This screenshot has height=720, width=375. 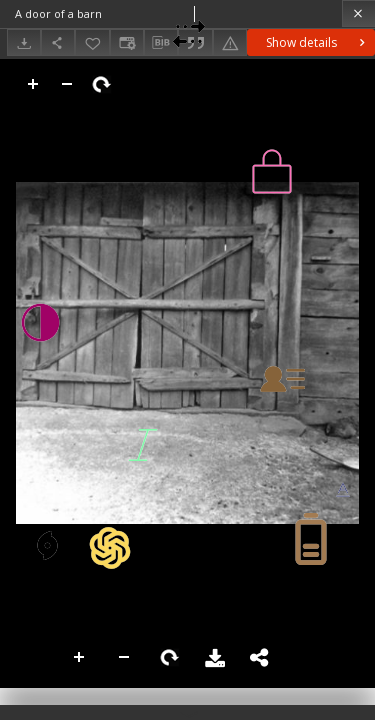 What do you see at coordinates (40, 322) in the screenshot?
I see `adjust display contrast settings` at bounding box center [40, 322].